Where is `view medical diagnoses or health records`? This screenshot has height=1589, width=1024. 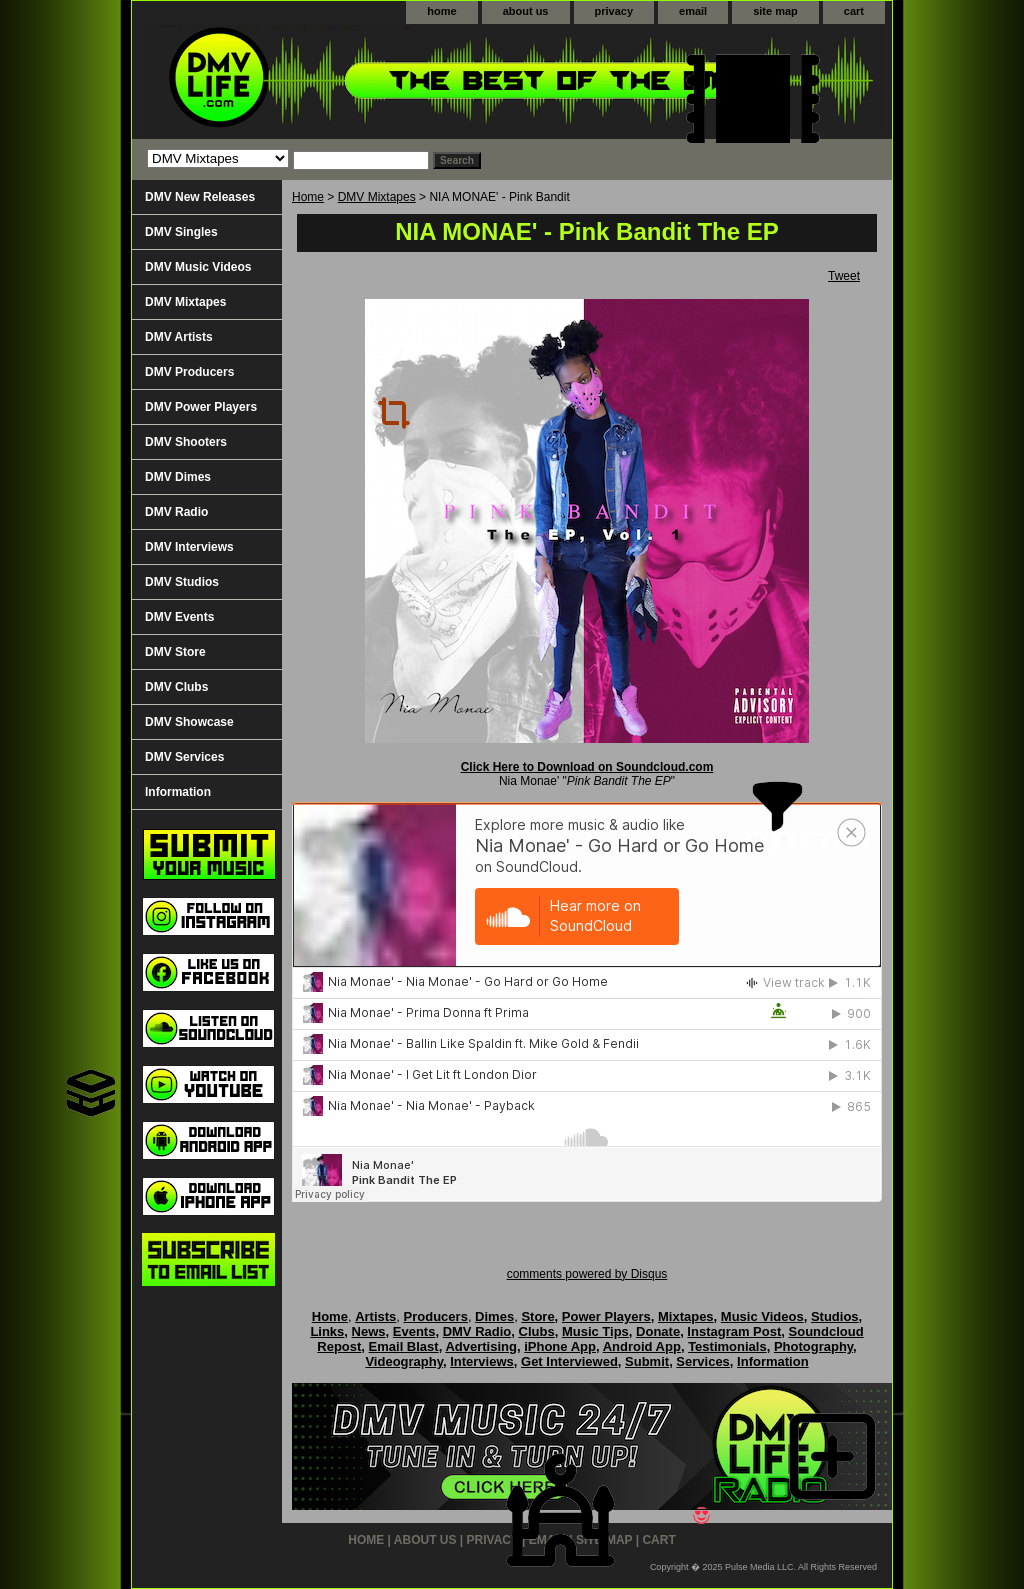
view medical diagnoses or health records is located at coordinates (778, 1010).